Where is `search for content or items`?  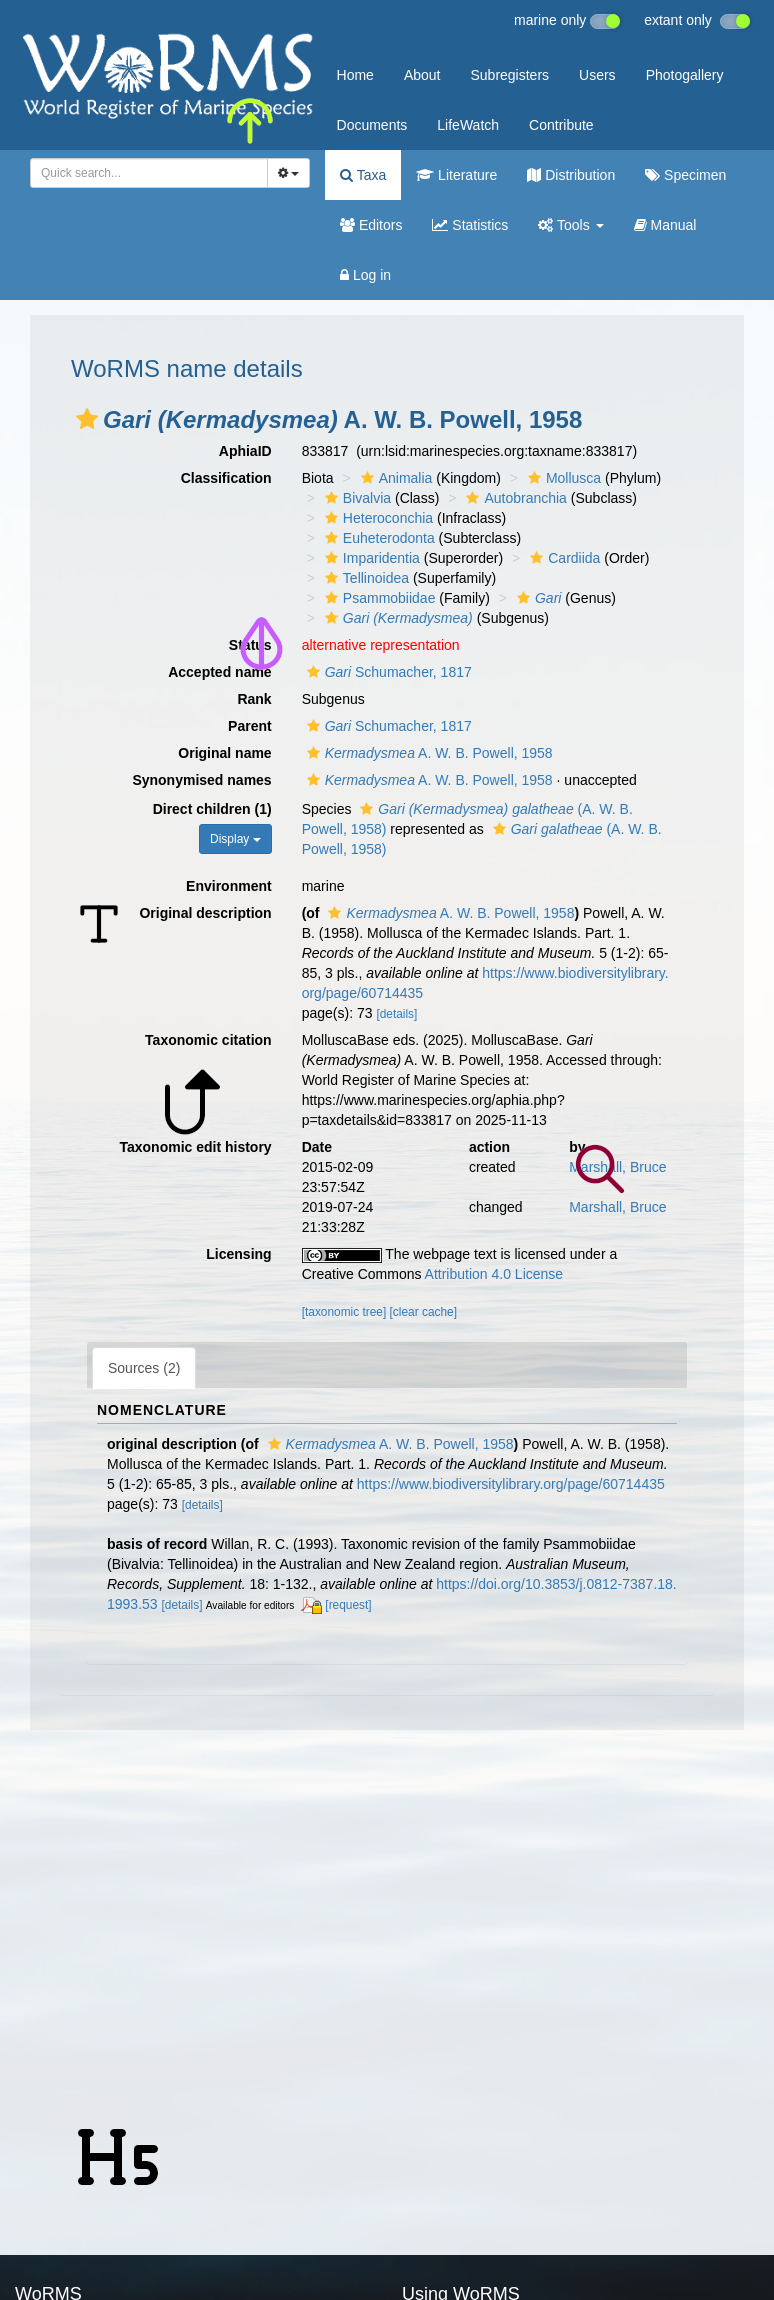 search for content or items is located at coordinates (600, 1169).